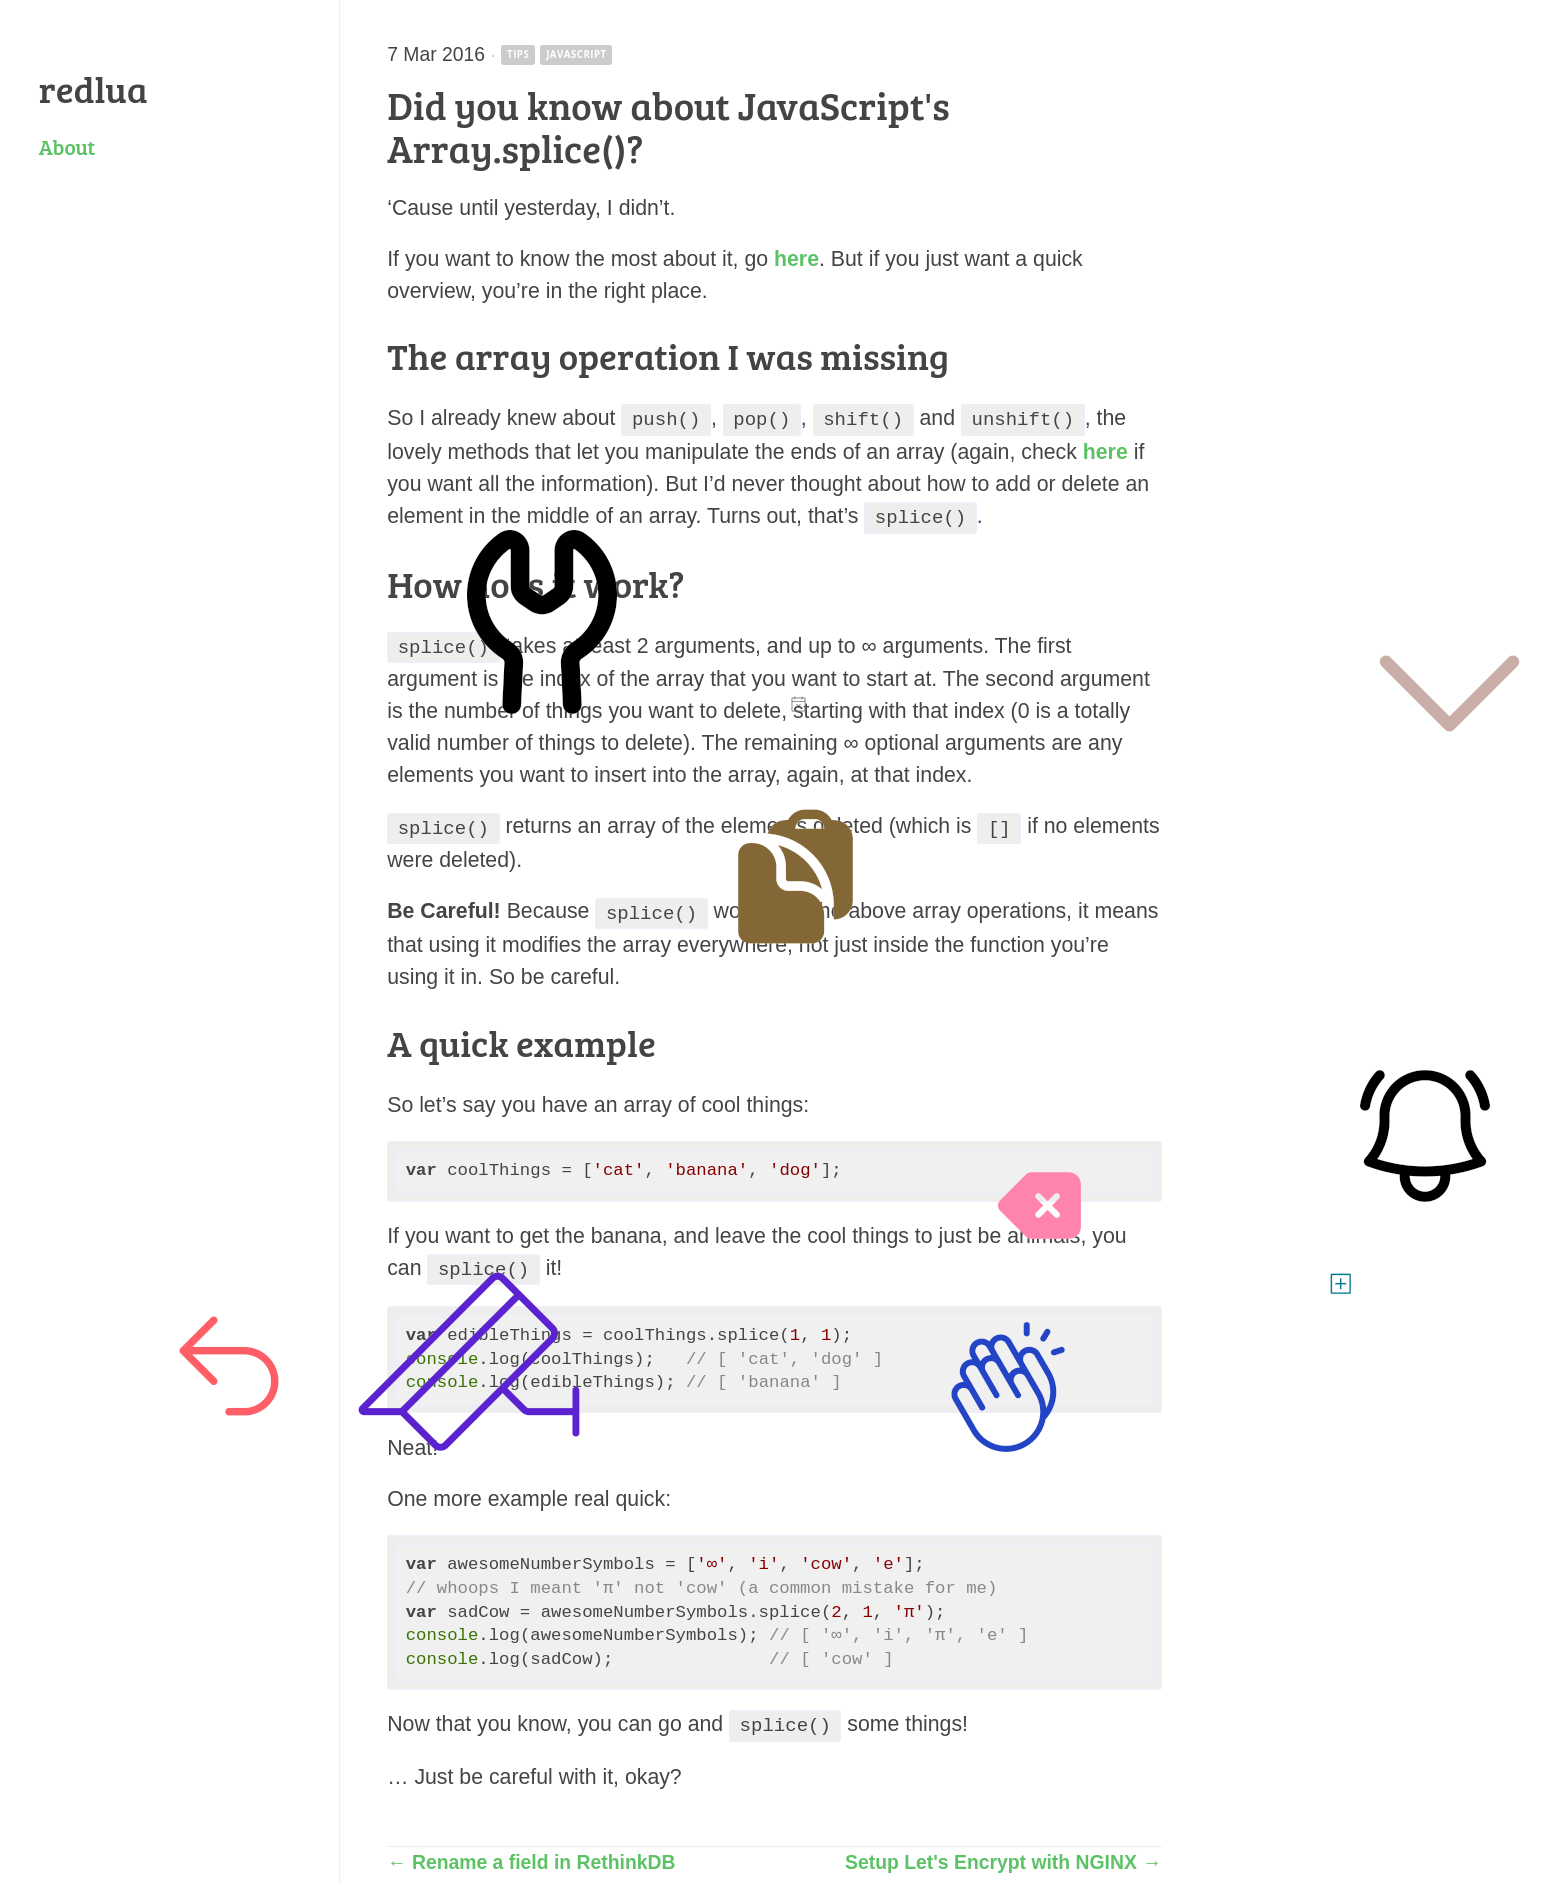 The image size is (1568, 1884). Describe the element at coordinates (229, 1366) in the screenshot. I see `undo the last action` at that location.